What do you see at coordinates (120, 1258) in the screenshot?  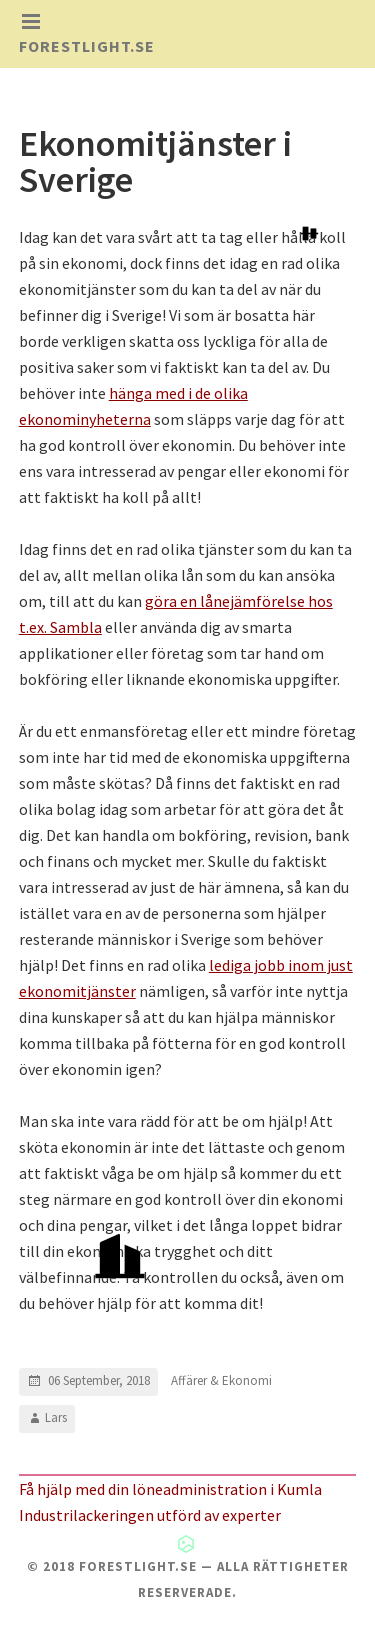 I see `view company or business profile` at bounding box center [120, 1258].